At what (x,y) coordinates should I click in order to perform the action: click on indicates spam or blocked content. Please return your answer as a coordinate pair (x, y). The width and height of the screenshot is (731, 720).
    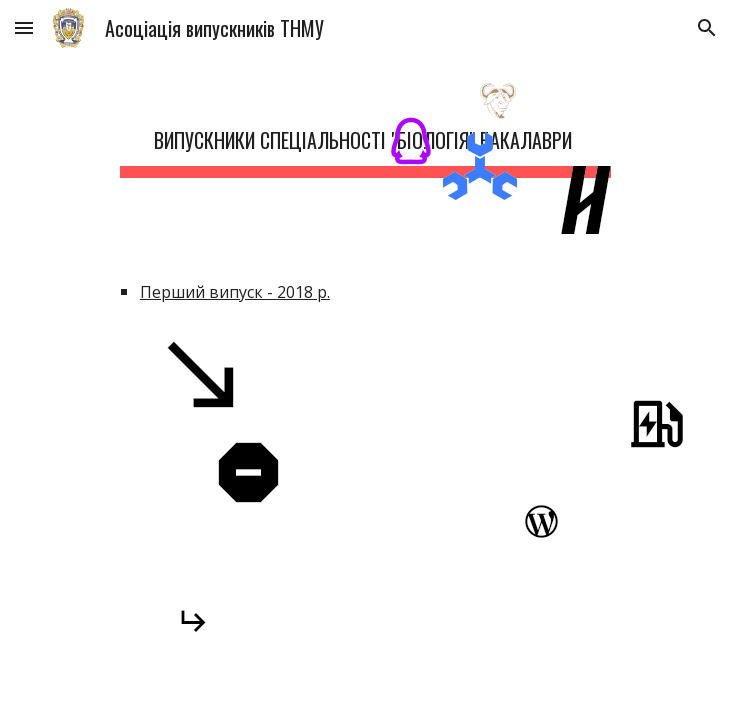
    Looking at the image, I should click on (248, 472).